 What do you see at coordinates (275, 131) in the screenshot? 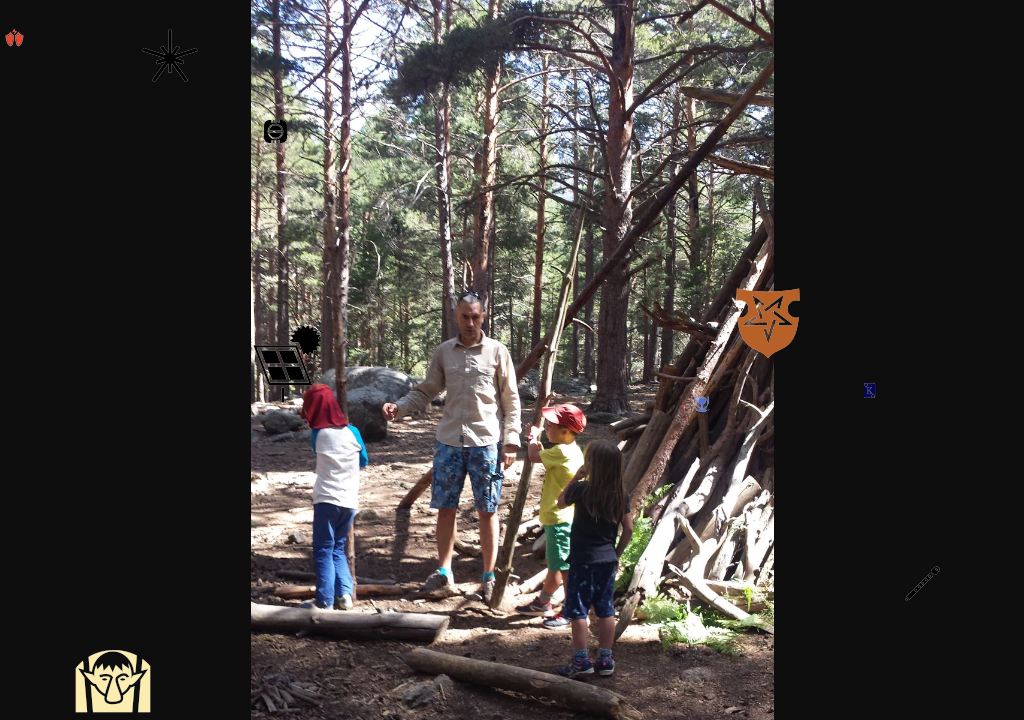
I see `represents a microchip or processor component` at bounding box center [275, 131].